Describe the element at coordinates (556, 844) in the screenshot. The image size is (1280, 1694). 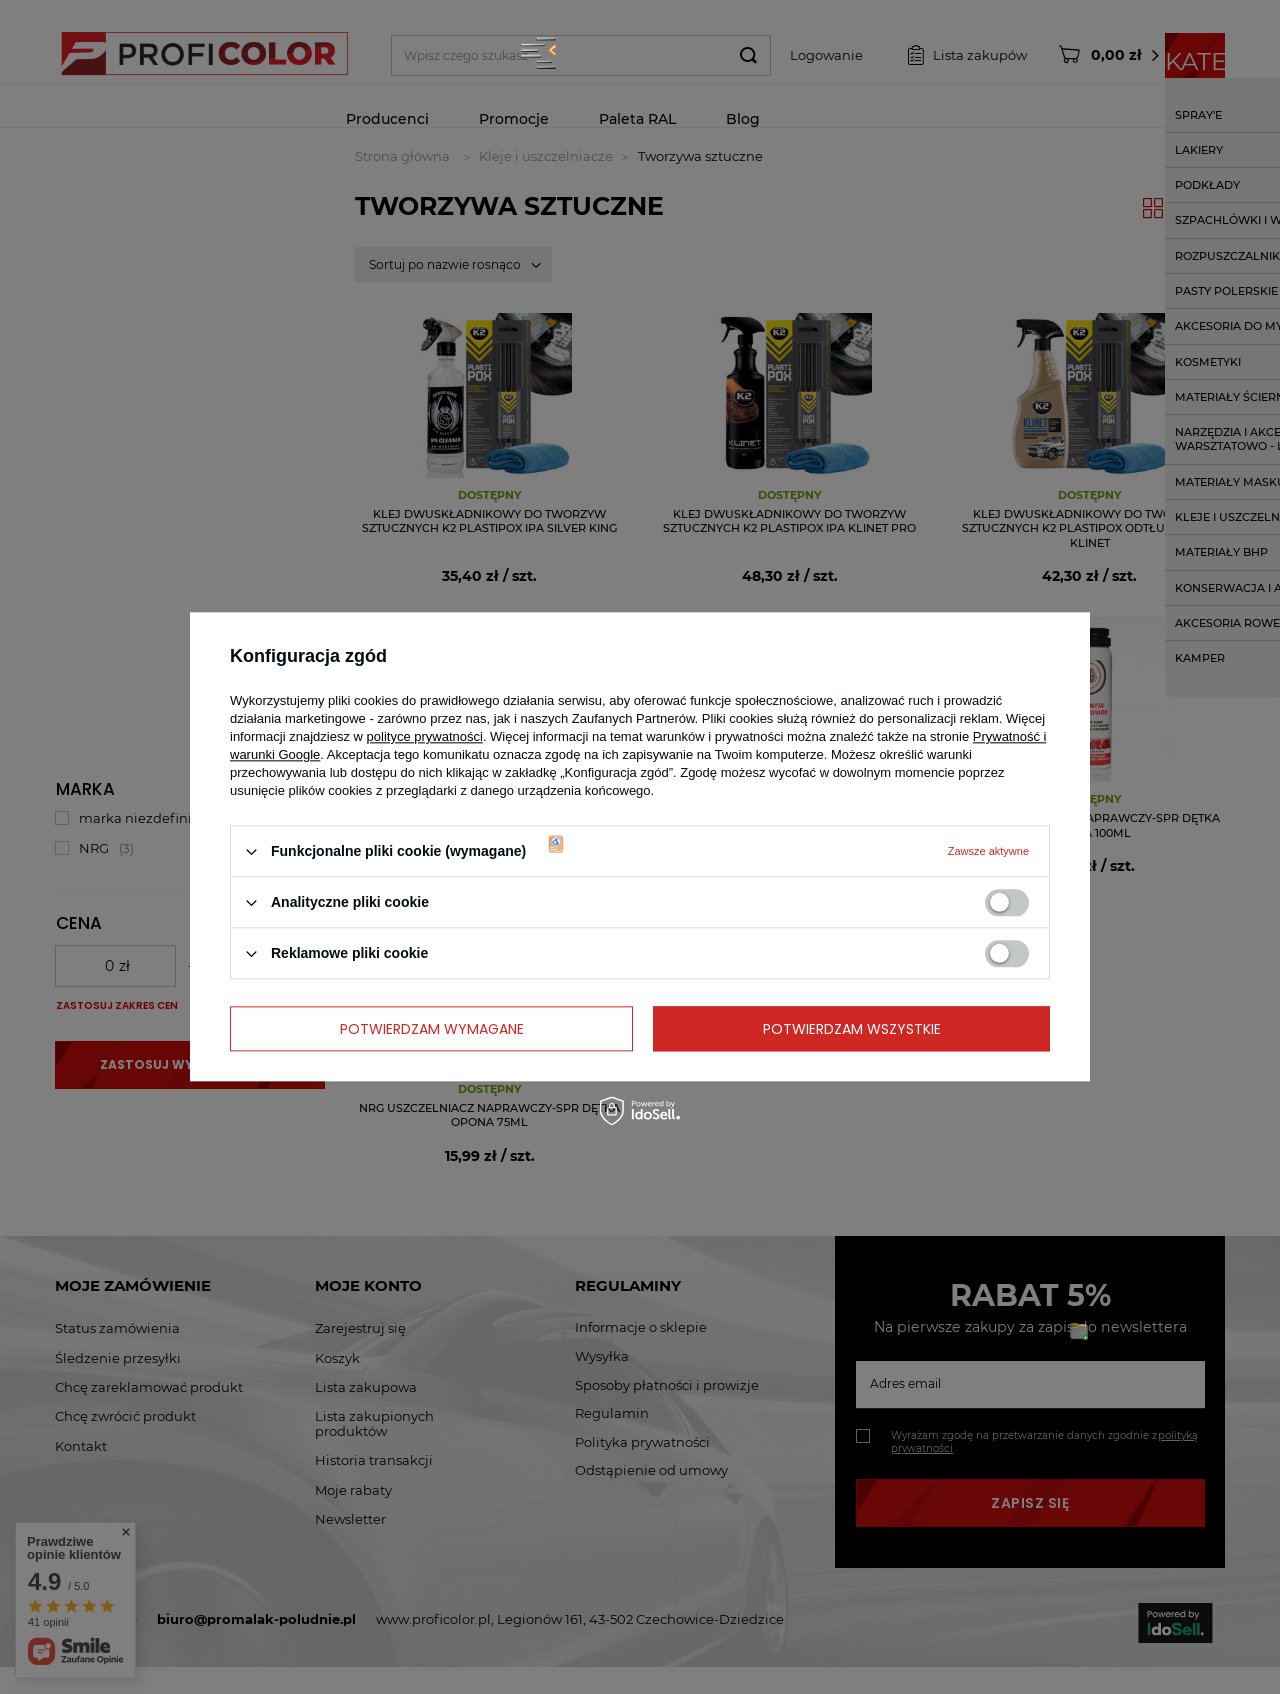
I see `updating package cache from remote repositories` at that location.